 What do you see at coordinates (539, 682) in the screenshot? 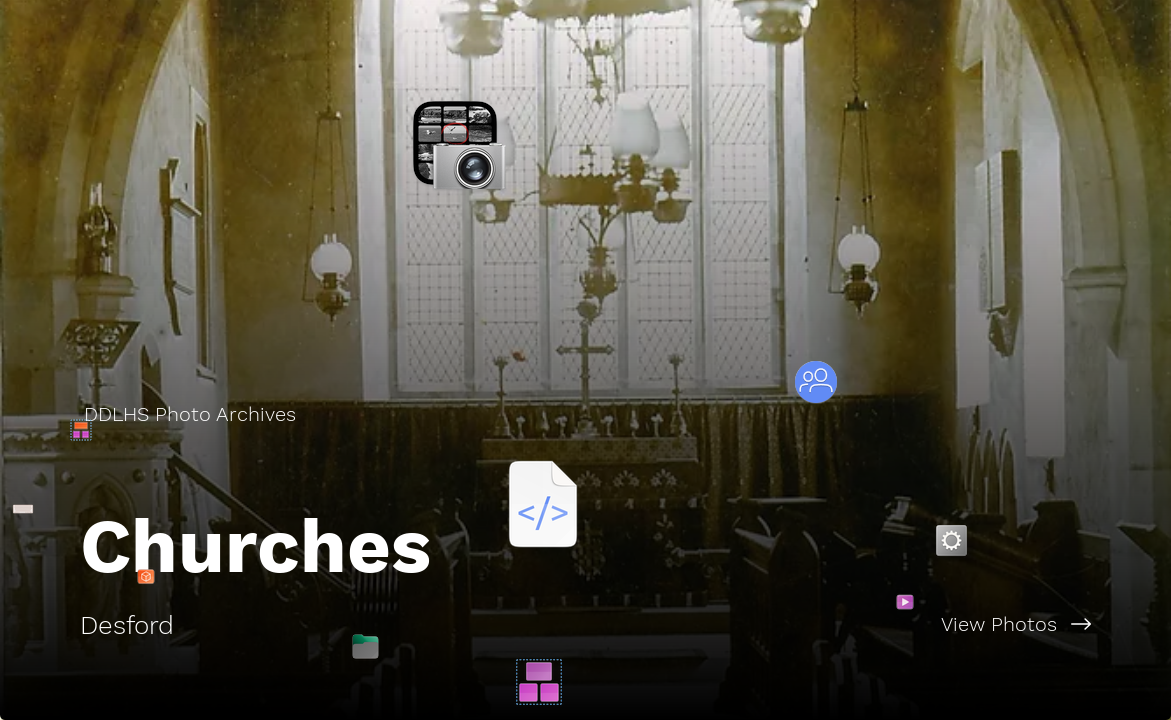
I see `select all items in the current view` at bounding box center [539, 682].